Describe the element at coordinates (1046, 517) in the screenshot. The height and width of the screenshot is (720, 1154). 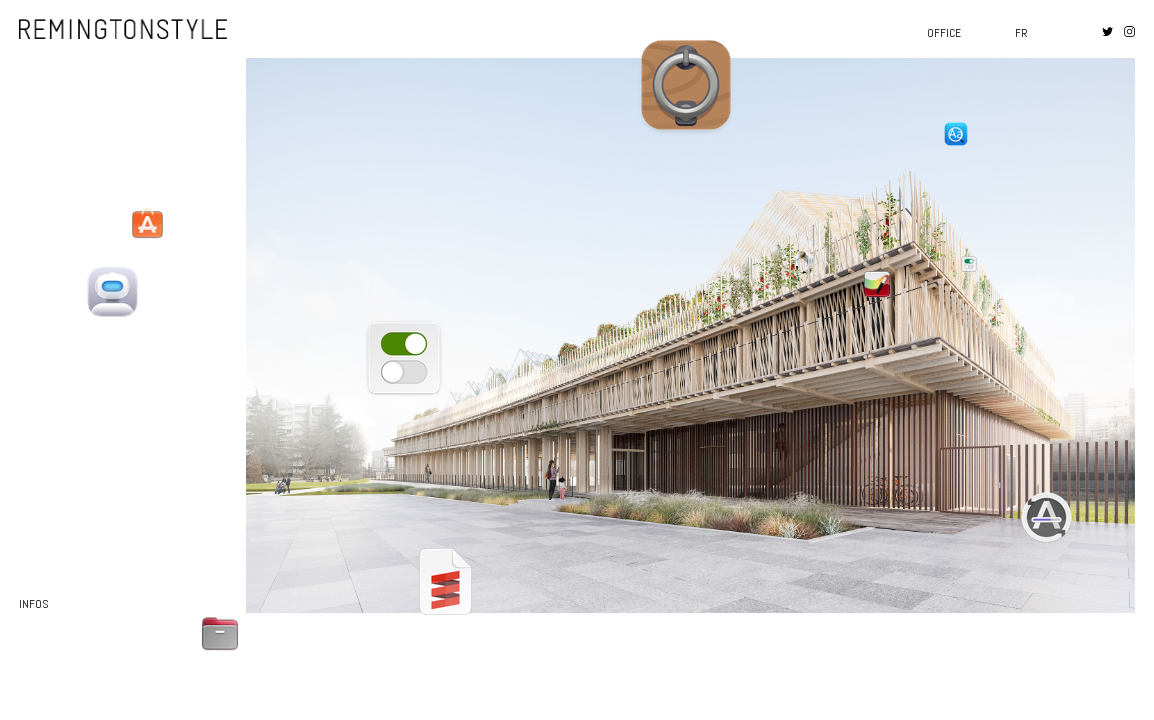
I see `check for available software updates` at that location.